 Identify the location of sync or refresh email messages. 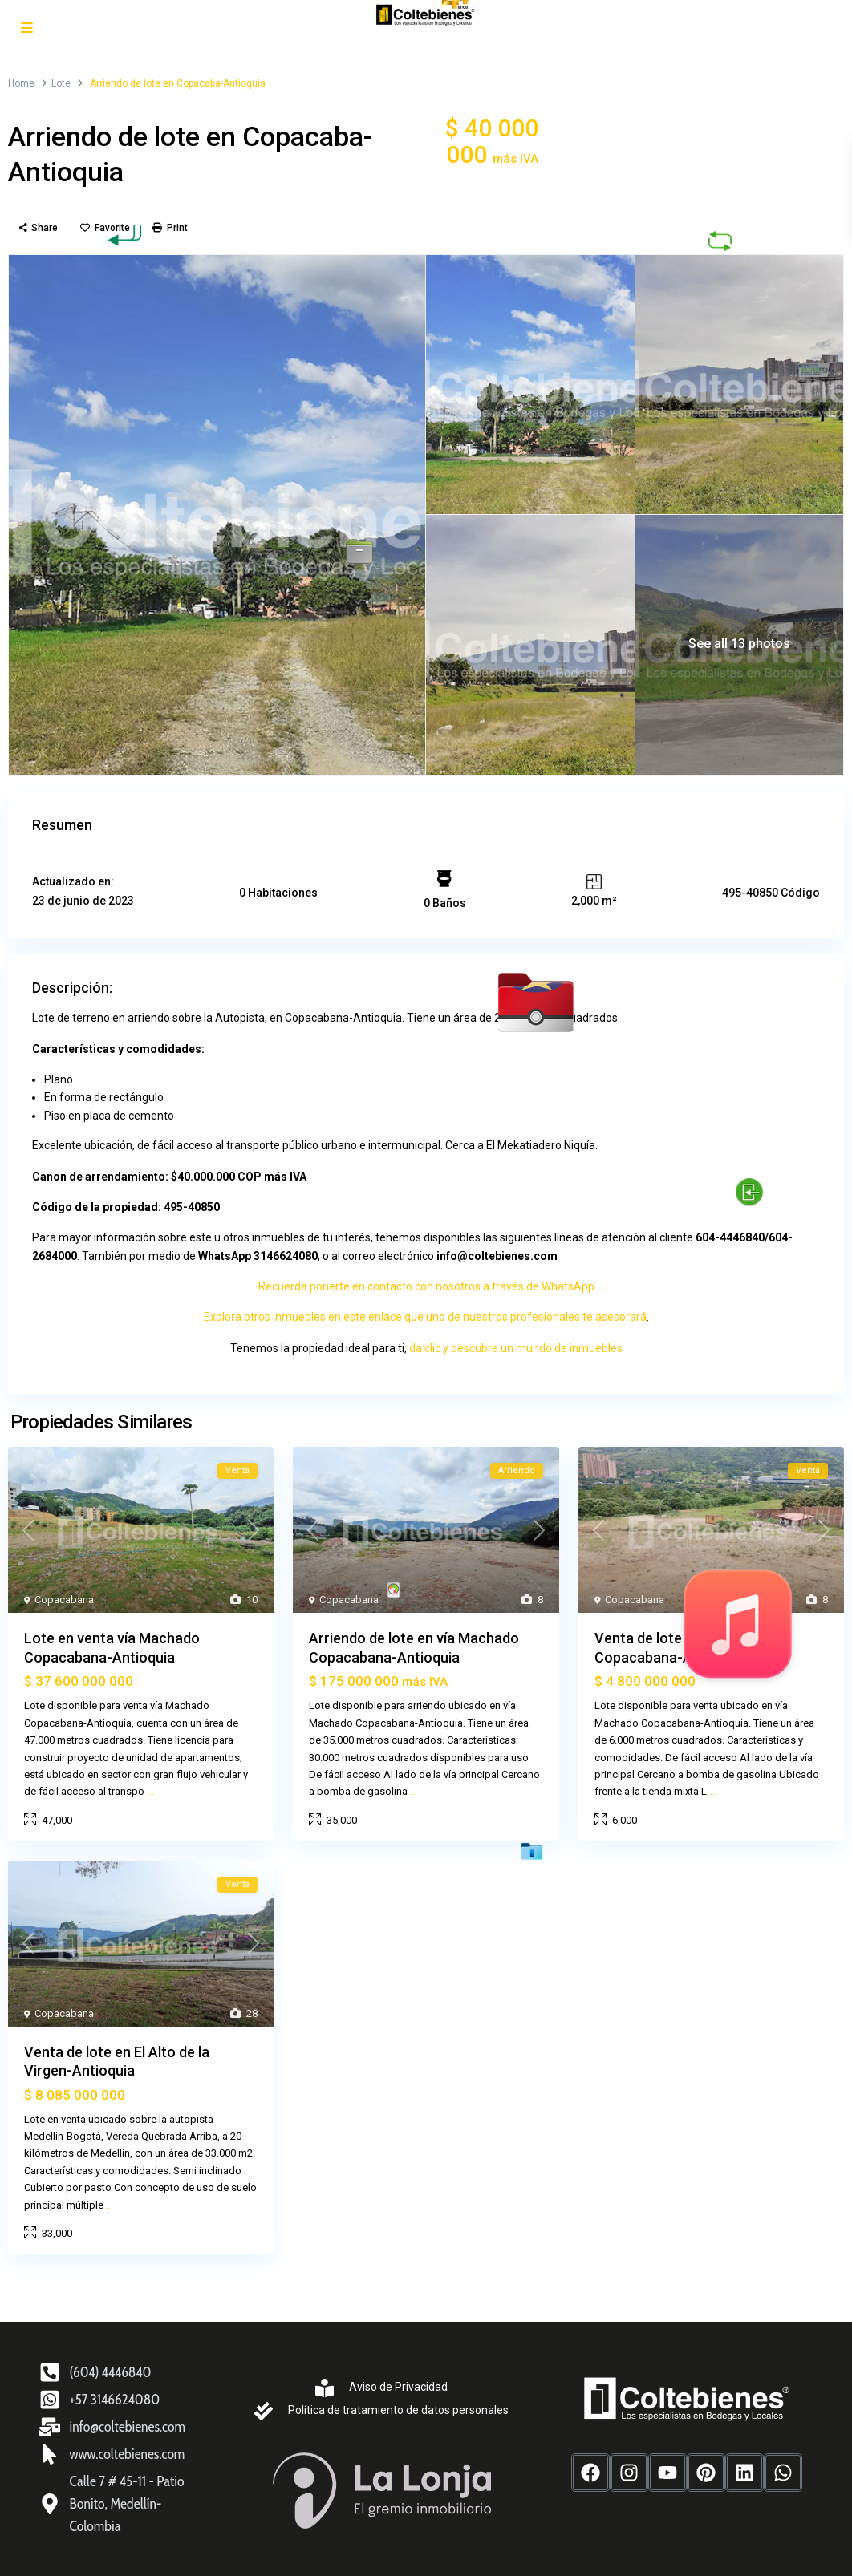
(720, 241).